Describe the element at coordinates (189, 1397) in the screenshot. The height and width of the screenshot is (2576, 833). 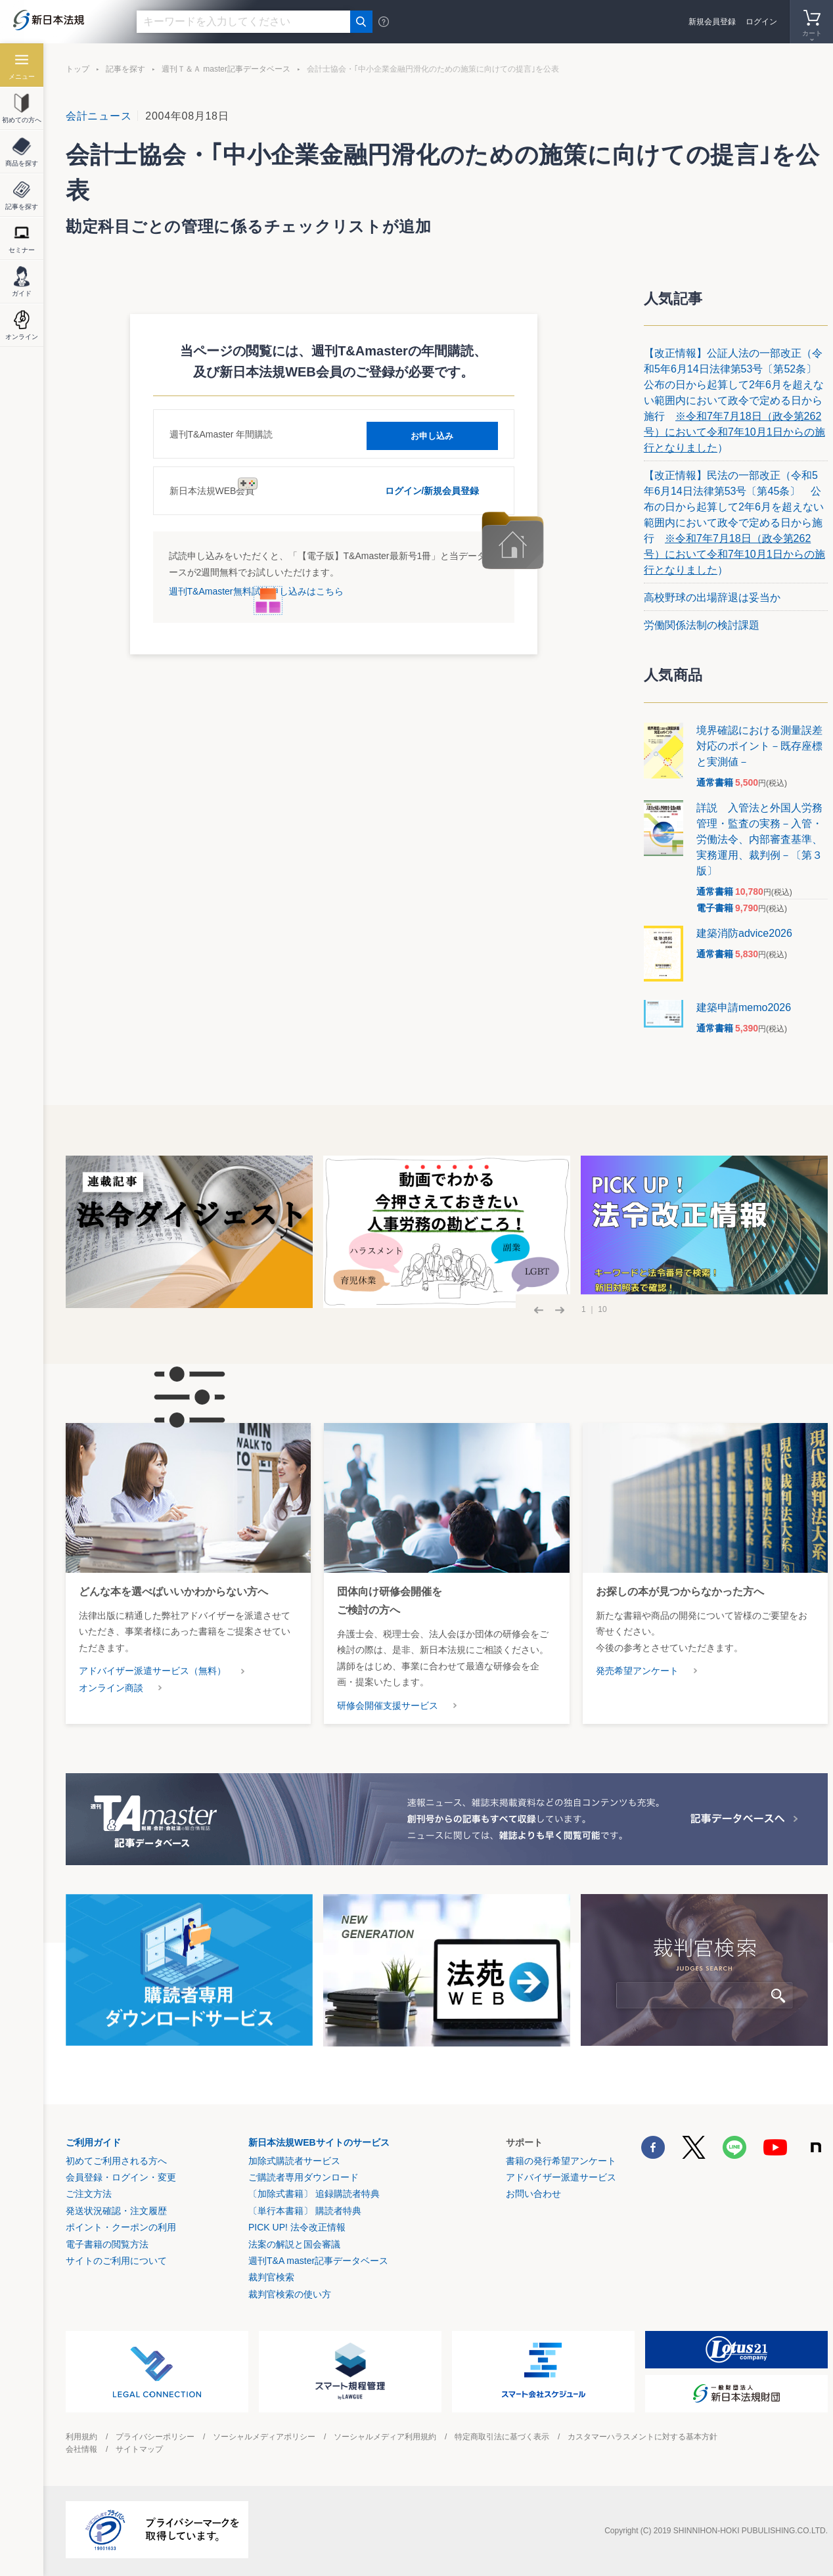
I see `access system preferences or settings` at that location.